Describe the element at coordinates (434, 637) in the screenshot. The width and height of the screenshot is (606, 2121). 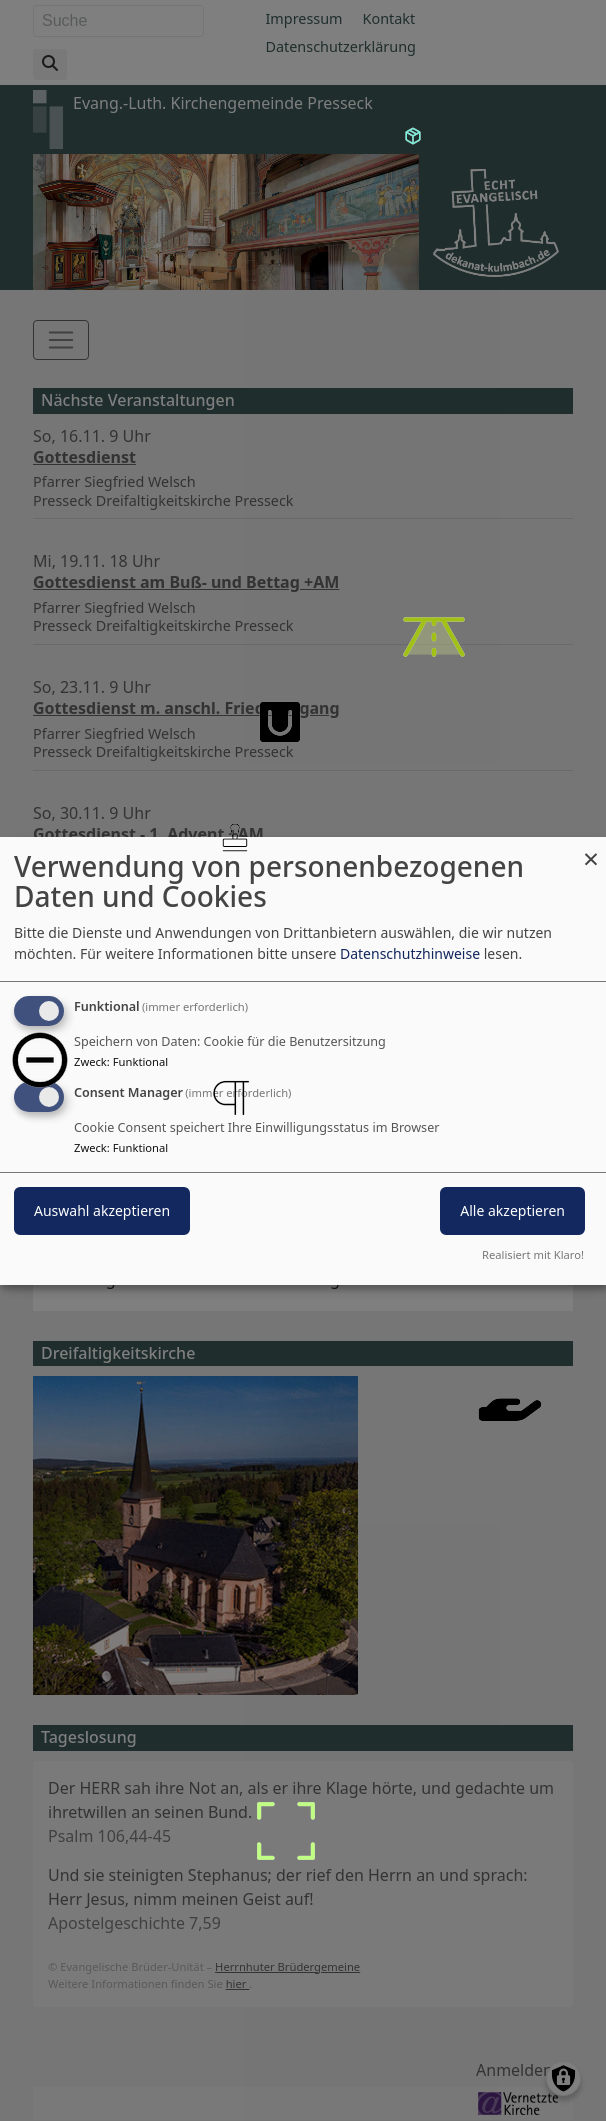
I see `view driving directions or navigation` at that location.